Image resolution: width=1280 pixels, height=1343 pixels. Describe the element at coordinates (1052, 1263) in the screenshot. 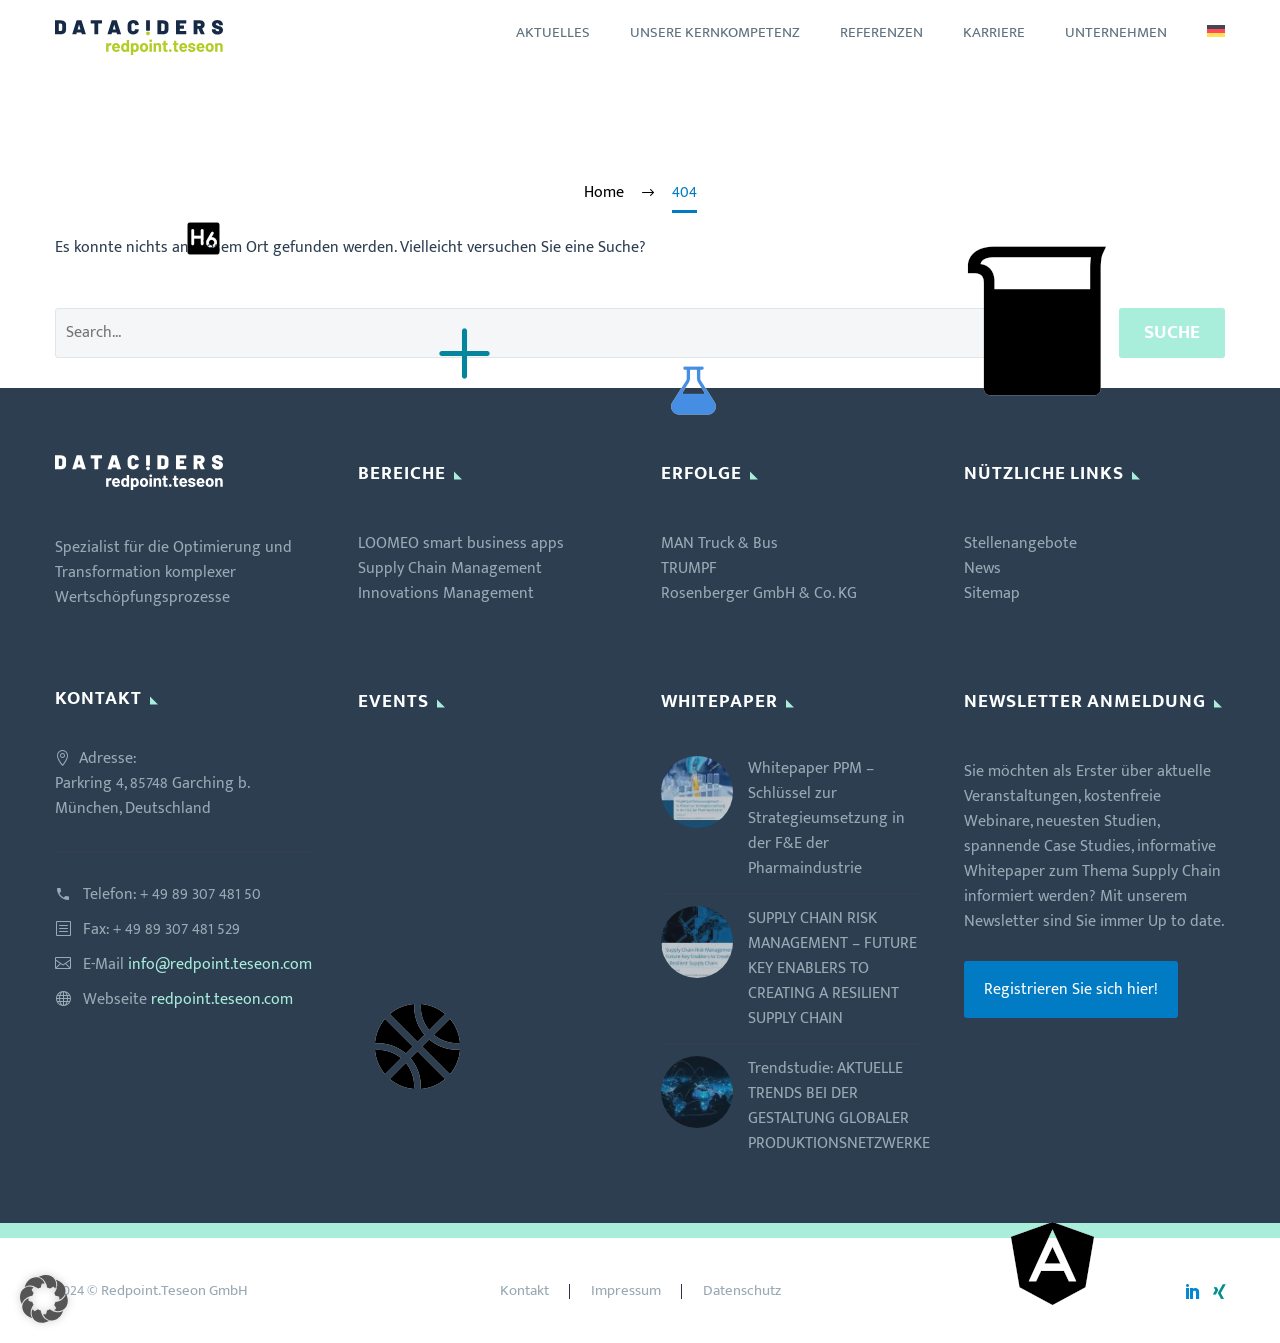

I see `angular framework logo` at that location.